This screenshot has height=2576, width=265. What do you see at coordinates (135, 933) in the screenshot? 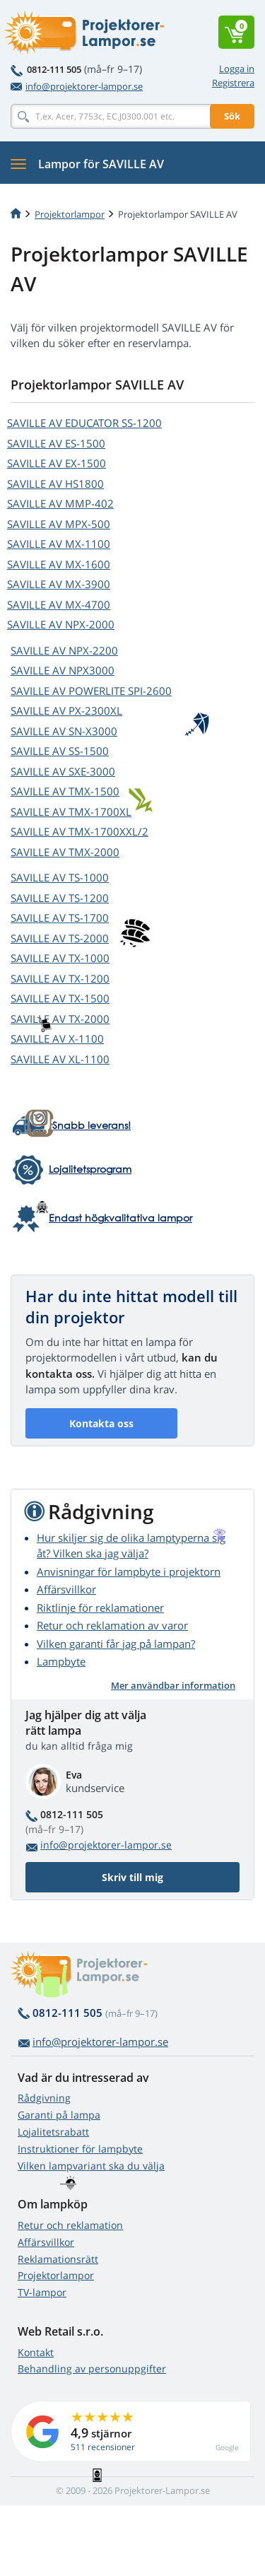
I see `browse sushi or Japanese food options` at bounding box center [135, 933].